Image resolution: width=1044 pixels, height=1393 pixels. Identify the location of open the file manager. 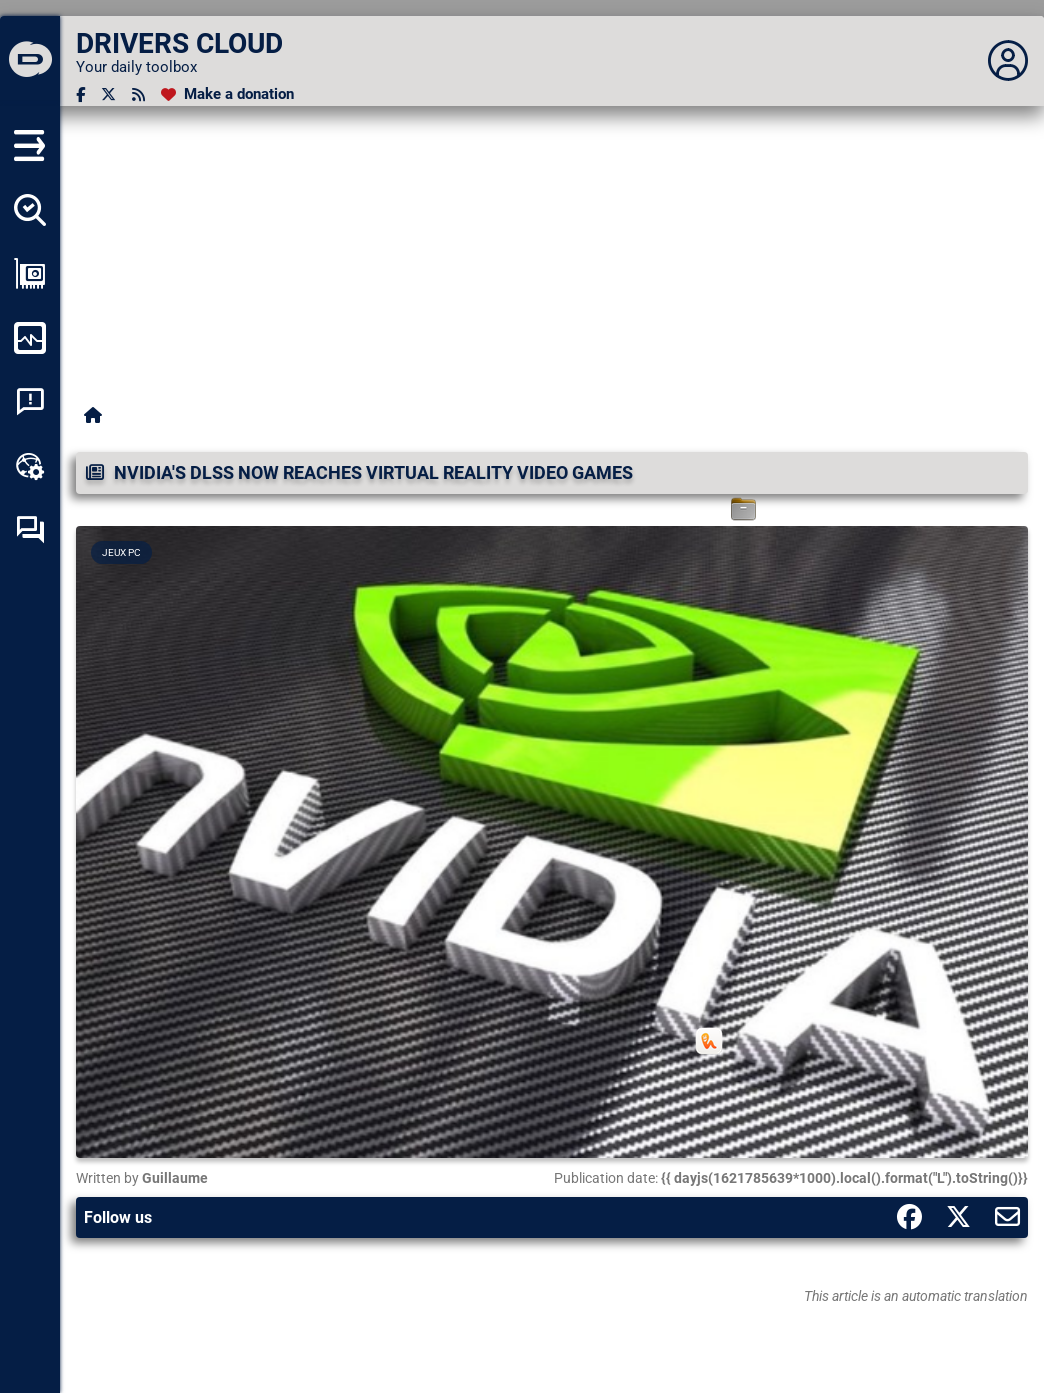
(743, 508).